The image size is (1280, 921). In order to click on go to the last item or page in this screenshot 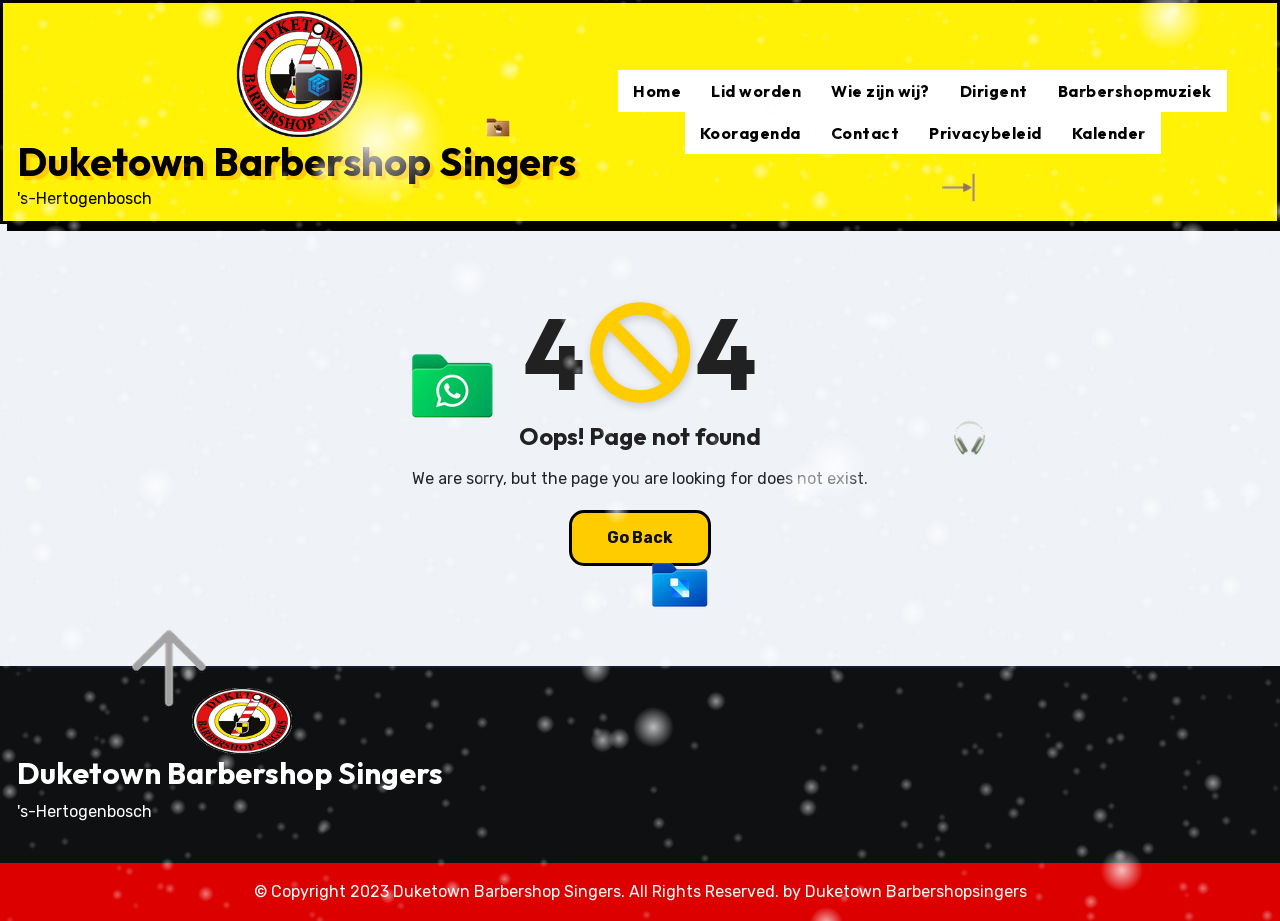, I will do `click(958, 187)`.